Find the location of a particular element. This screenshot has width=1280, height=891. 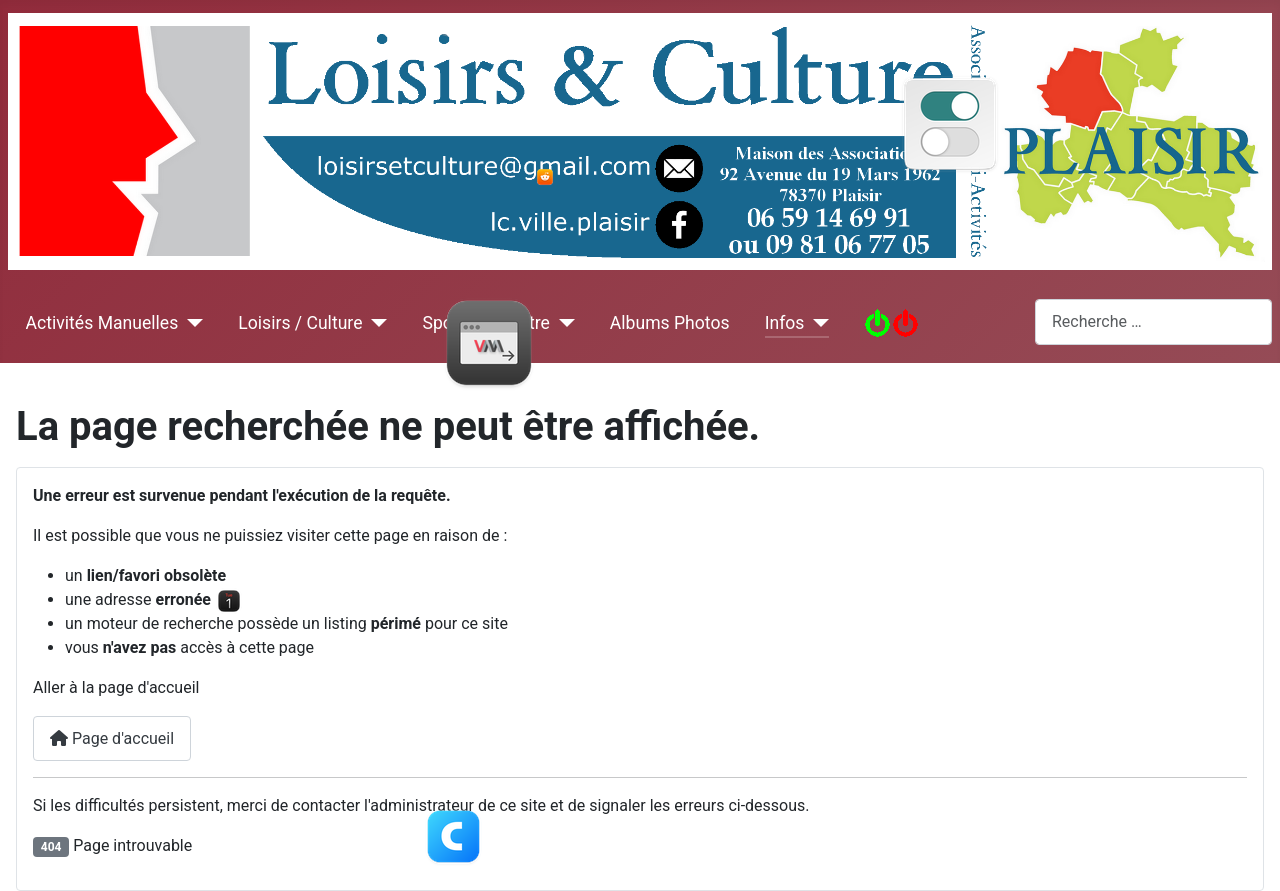

access virtual machine migration settings is located at coordinates (489, 343).